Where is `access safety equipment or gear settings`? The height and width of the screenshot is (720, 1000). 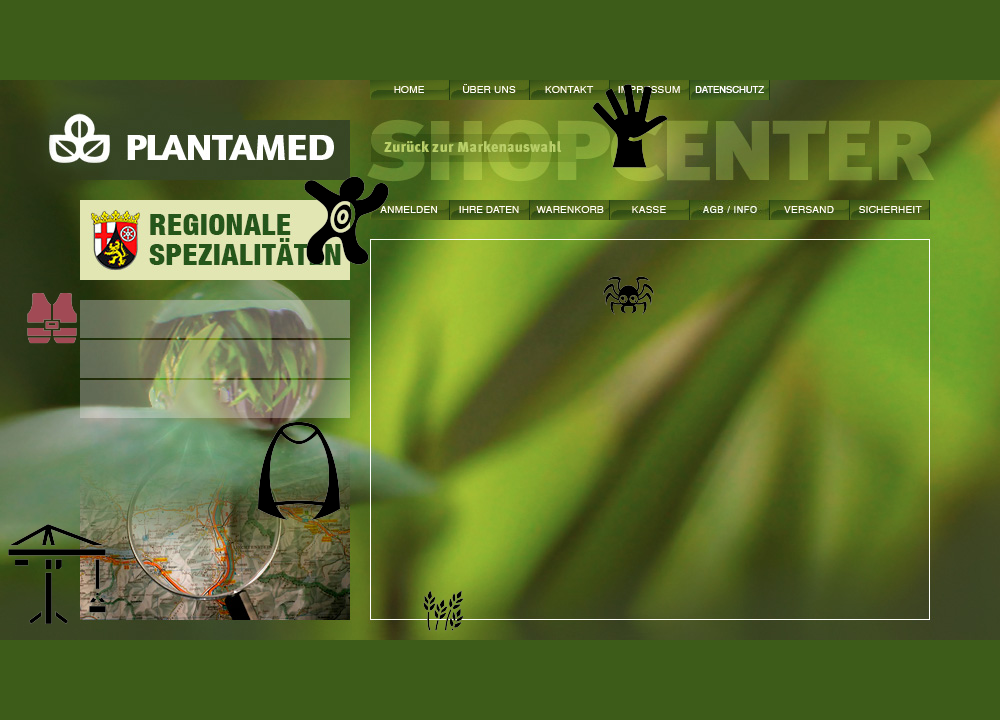 access safety equipment or gear settings is located at coordinates (52, 318).